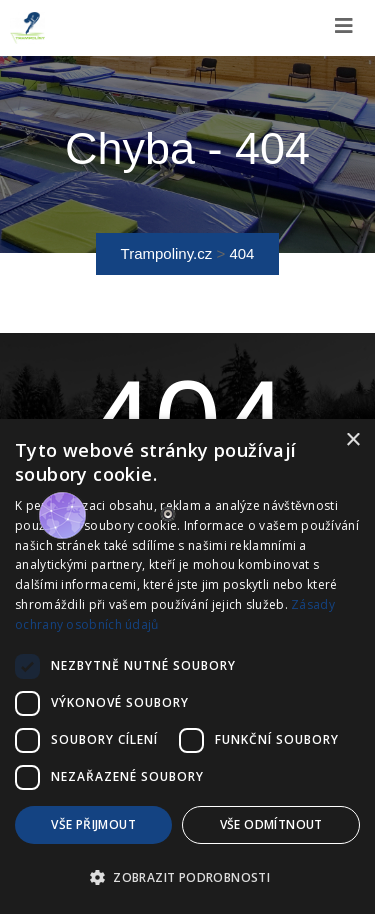 The width and height of the screenshot is (375, 914). What do you see at coordinates (62, 515) in the screenshot?
I see `open internet or web browser application` at bounding box center [62, 515].